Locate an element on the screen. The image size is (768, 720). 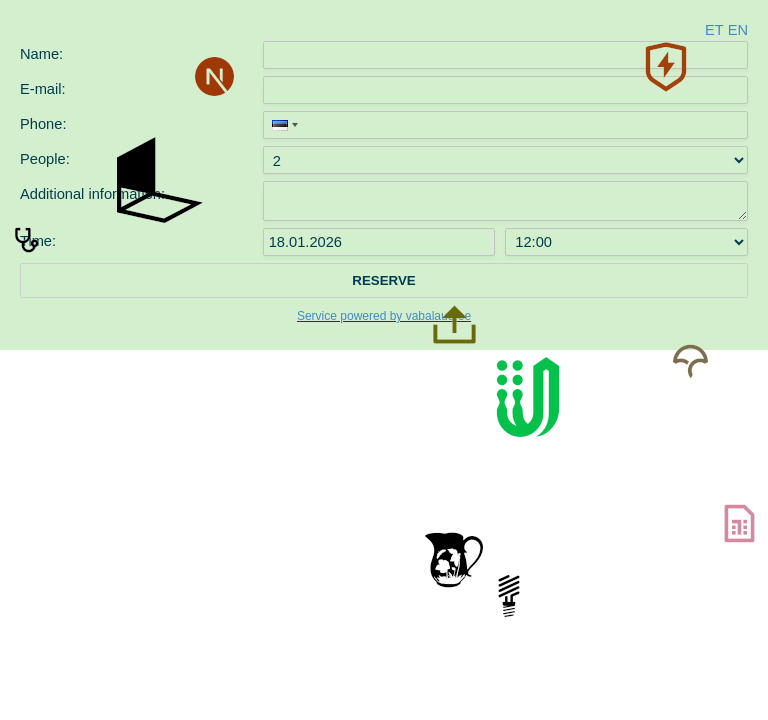
upload a file or document is located at coordinates (454, 324).